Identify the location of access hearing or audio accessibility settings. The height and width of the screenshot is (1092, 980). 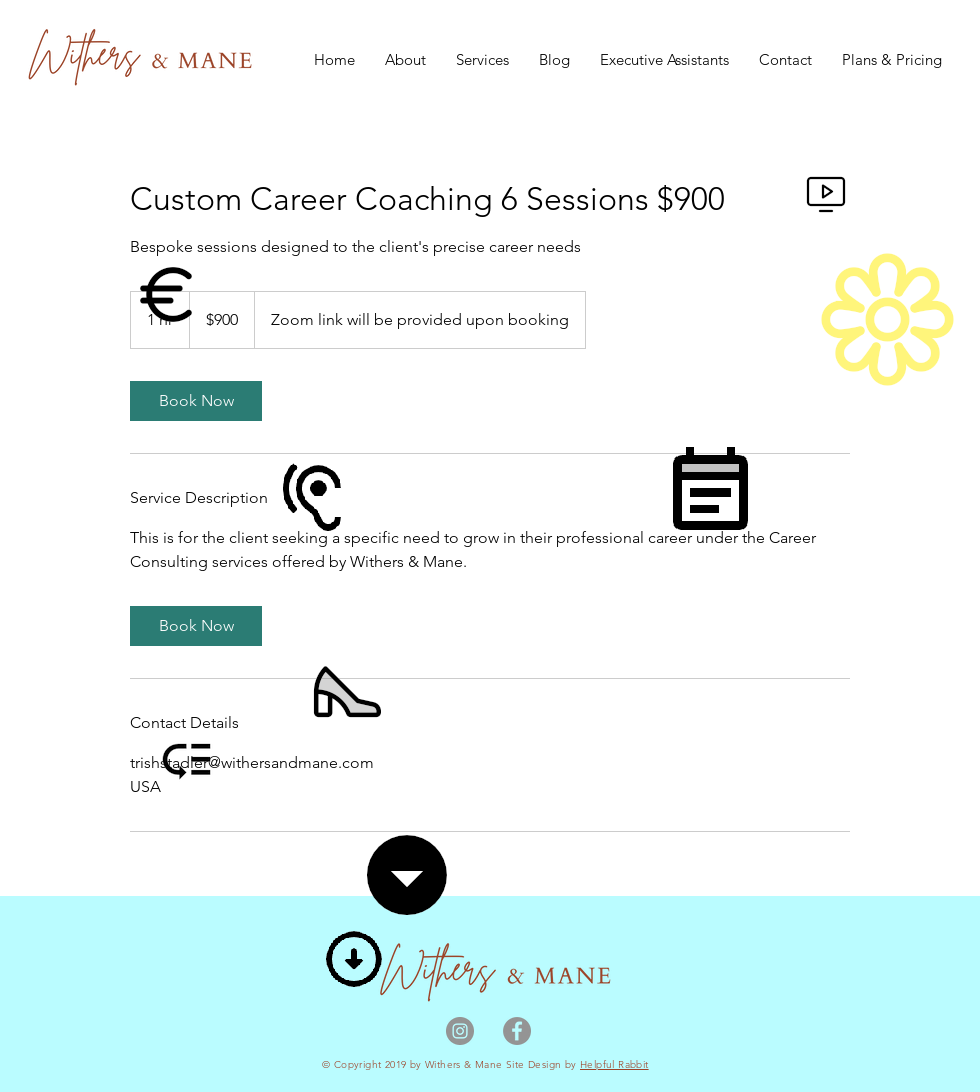
(312, 498).